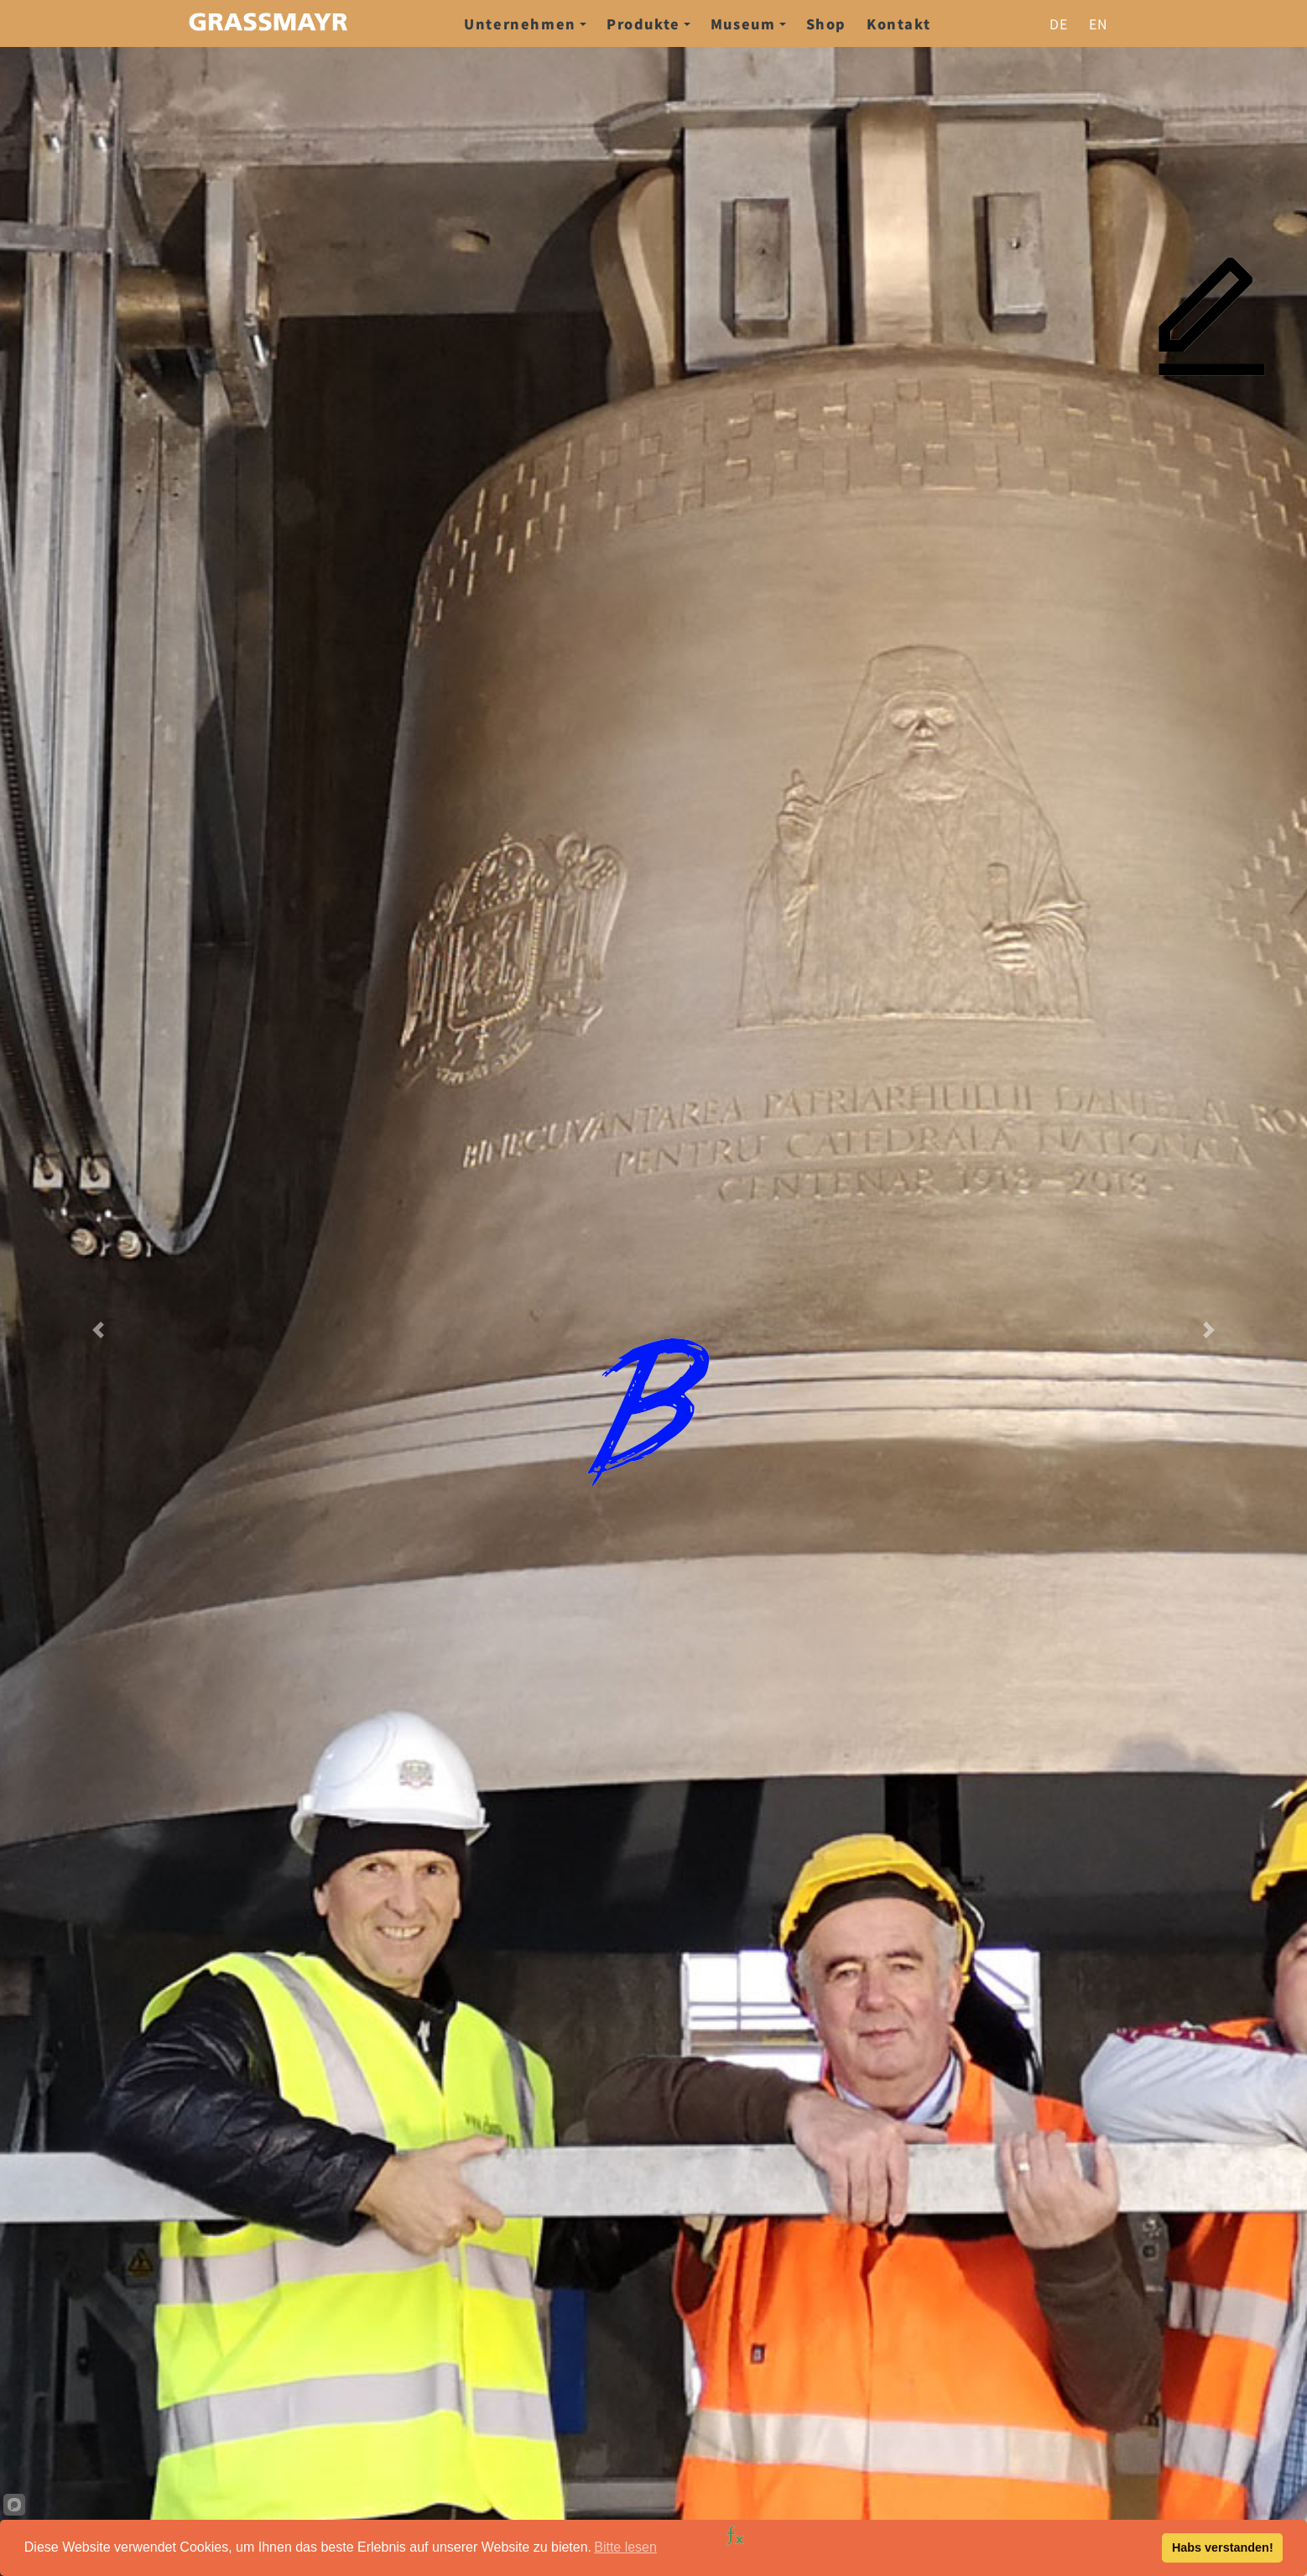  What do you see at coordinates (735, 2535) in the screenshot?
I see `insert a mathematical formula or equation` at bounding box center [735, 2535].